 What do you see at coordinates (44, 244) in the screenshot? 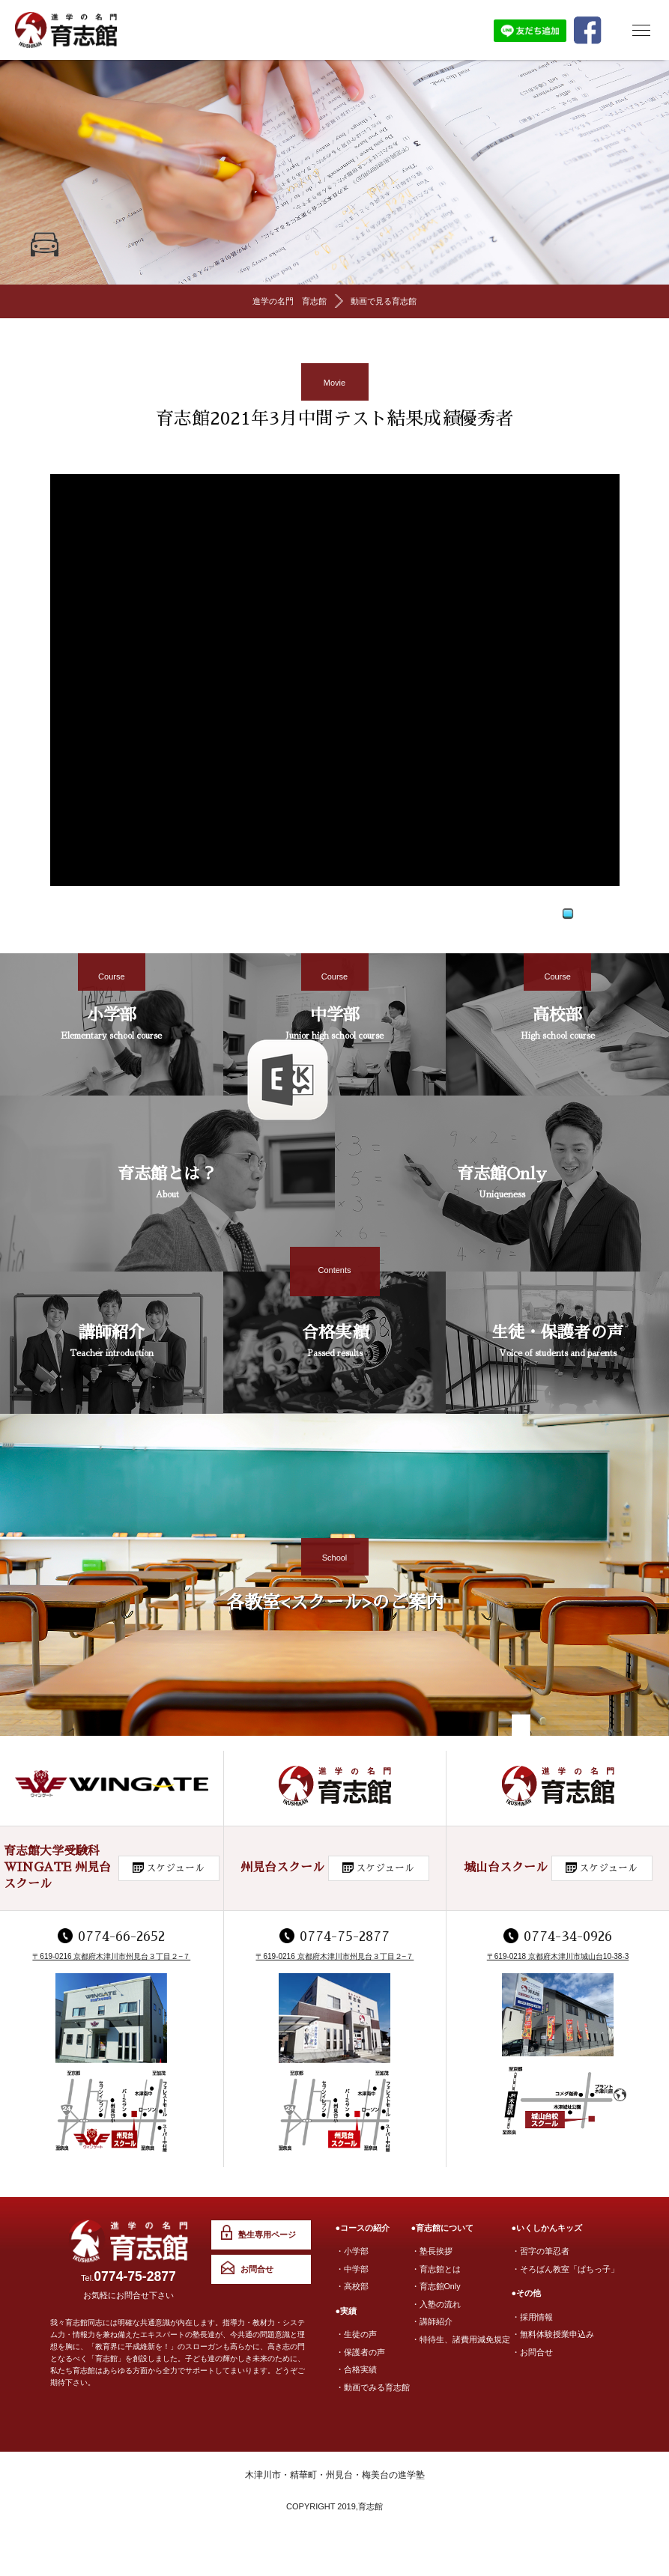
I see `access travel and transportation emoji` at bounding box center [44, 244].